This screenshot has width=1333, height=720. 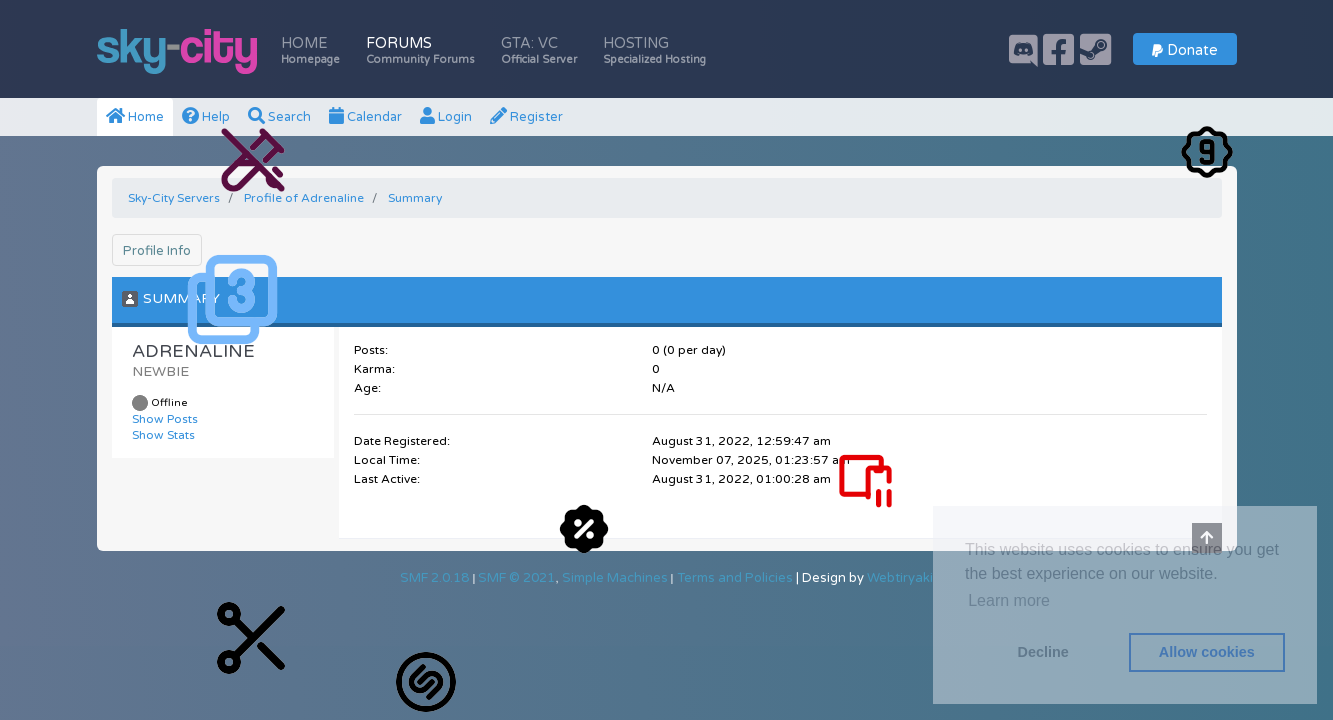 What do you see at coordinates (1207, 152) in the screenshot?
I see `indicates rank or position number 9` at bounding box center [1207, 152].